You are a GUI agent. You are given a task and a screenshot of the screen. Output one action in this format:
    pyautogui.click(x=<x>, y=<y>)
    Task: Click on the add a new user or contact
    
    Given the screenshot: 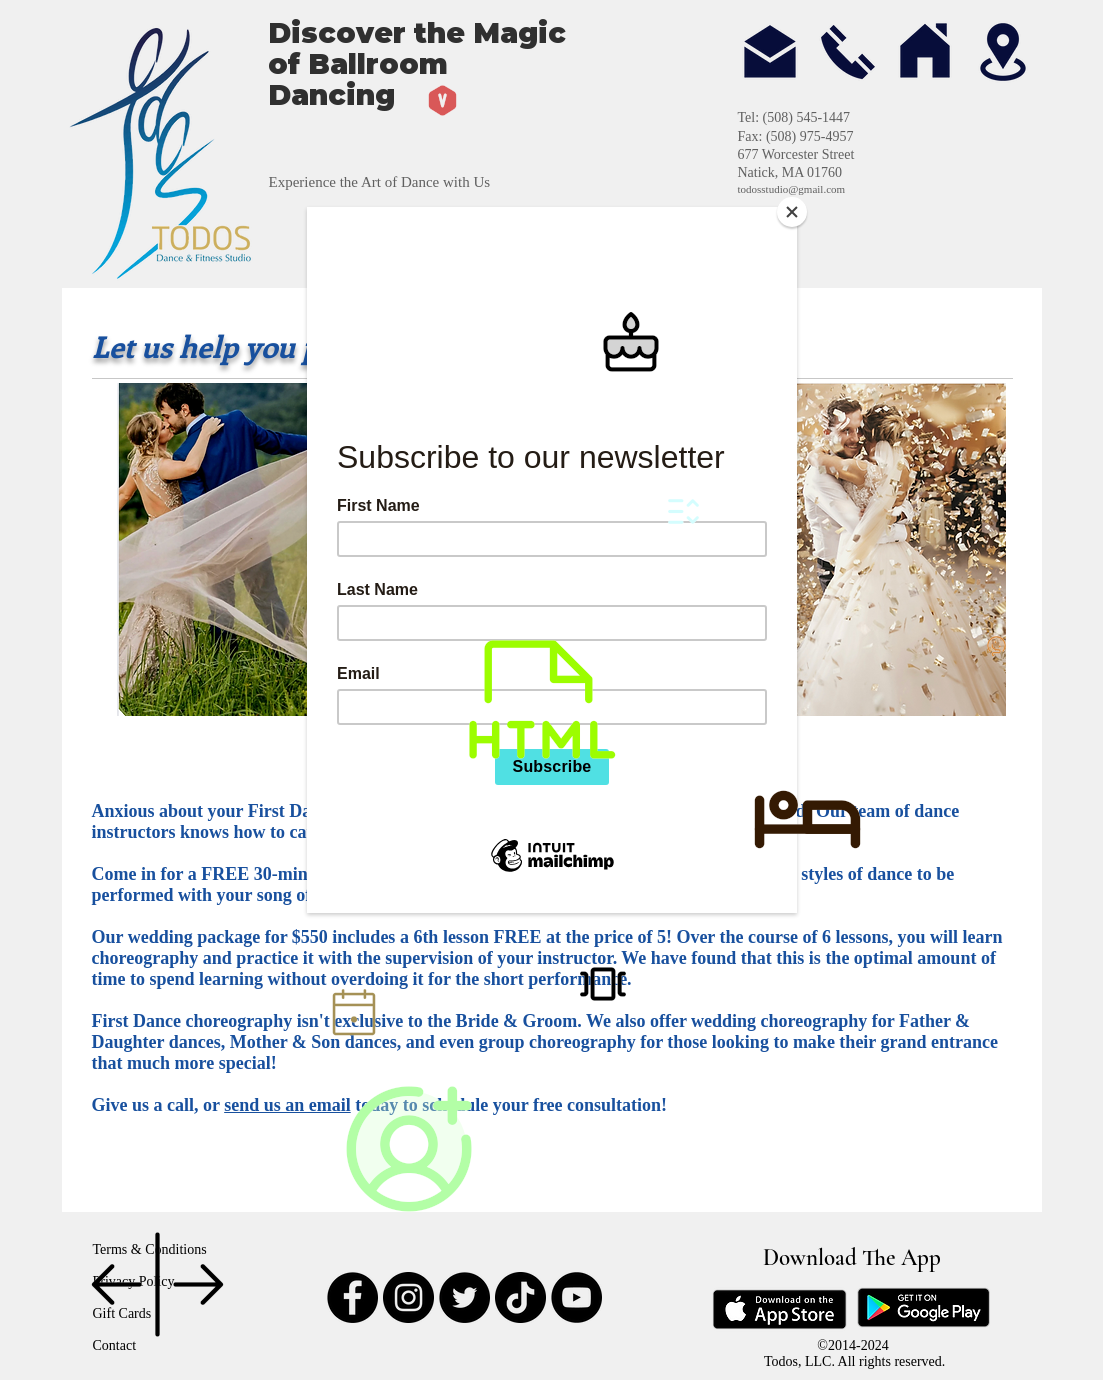 What is the action you would take?
    pyautogui.click(x=409, y=1149)
    